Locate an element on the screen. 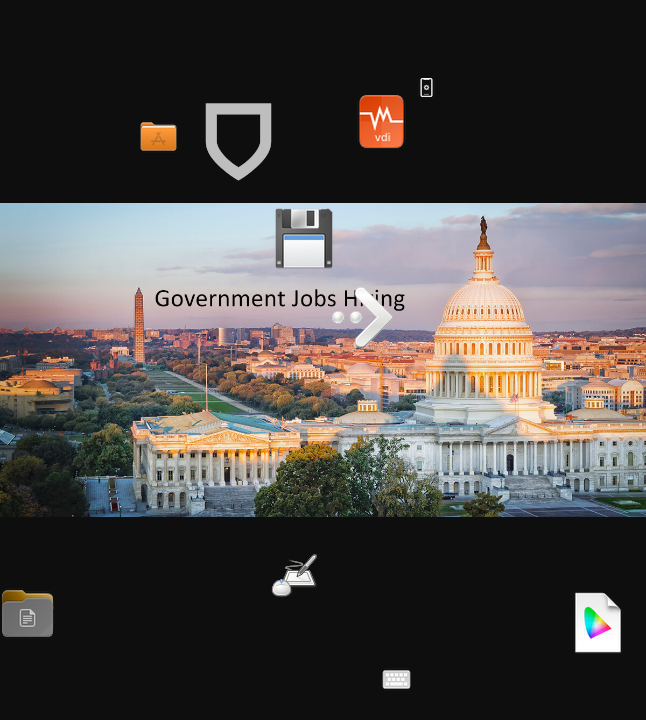 This screenshot has height=720, width=646. open your documents folder is located at coordinates (27, 613).